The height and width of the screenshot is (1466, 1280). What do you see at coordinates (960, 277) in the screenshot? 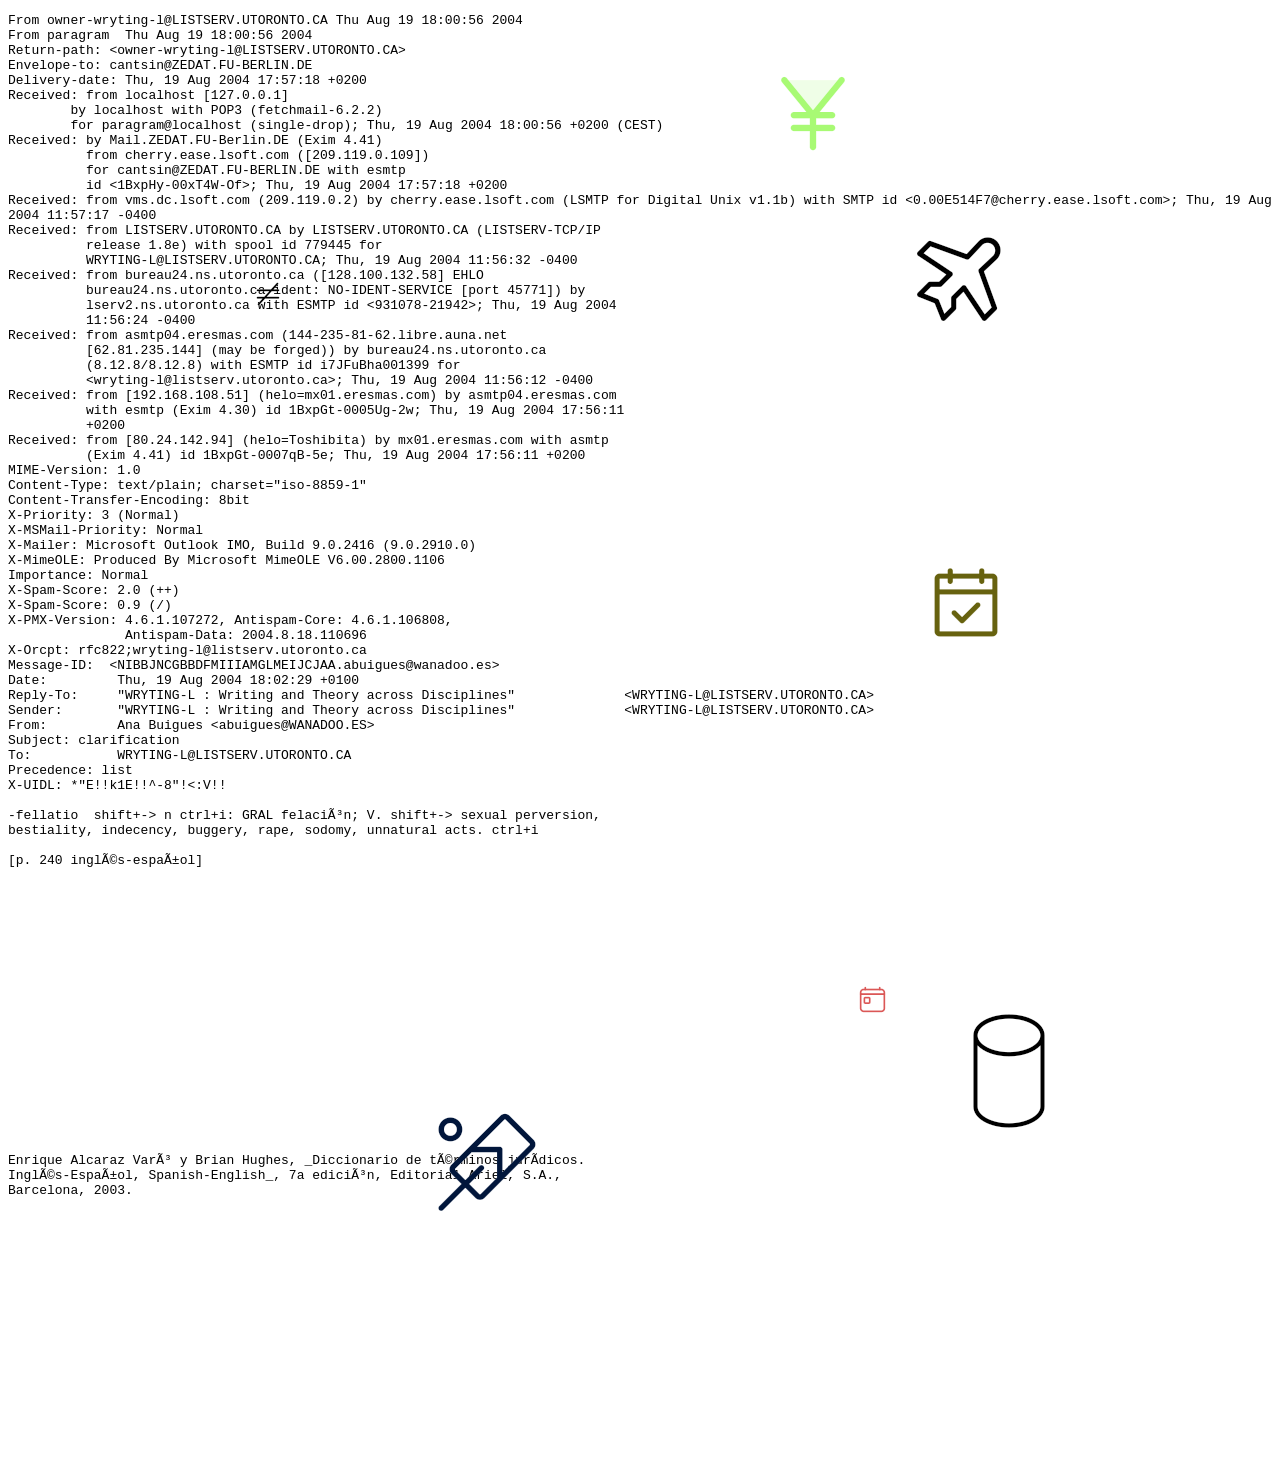
I see `enable airplane mode` at bounding box center [960, 277].